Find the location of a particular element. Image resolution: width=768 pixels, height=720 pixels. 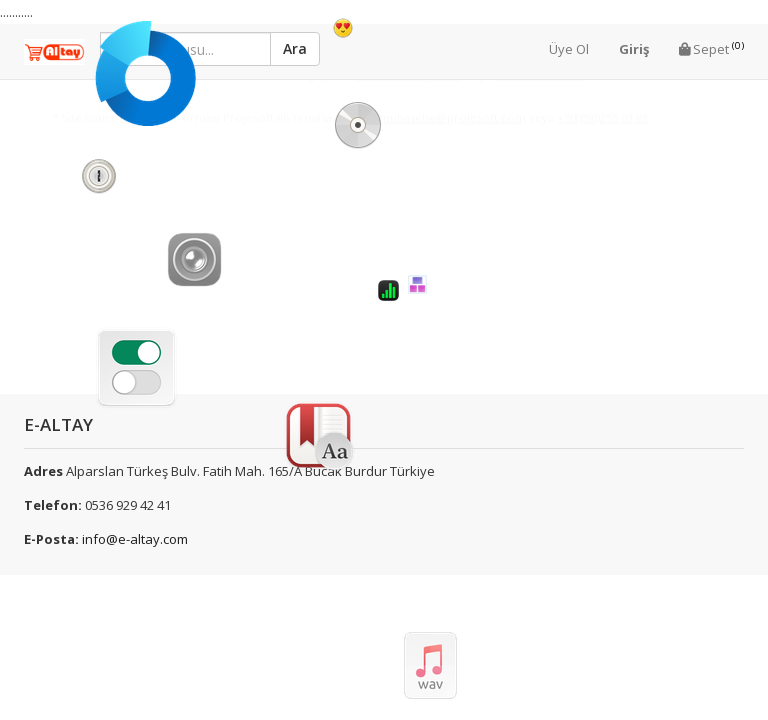

indicates a CD-ROM or optical disc drive is located at coordinates (358, 125).